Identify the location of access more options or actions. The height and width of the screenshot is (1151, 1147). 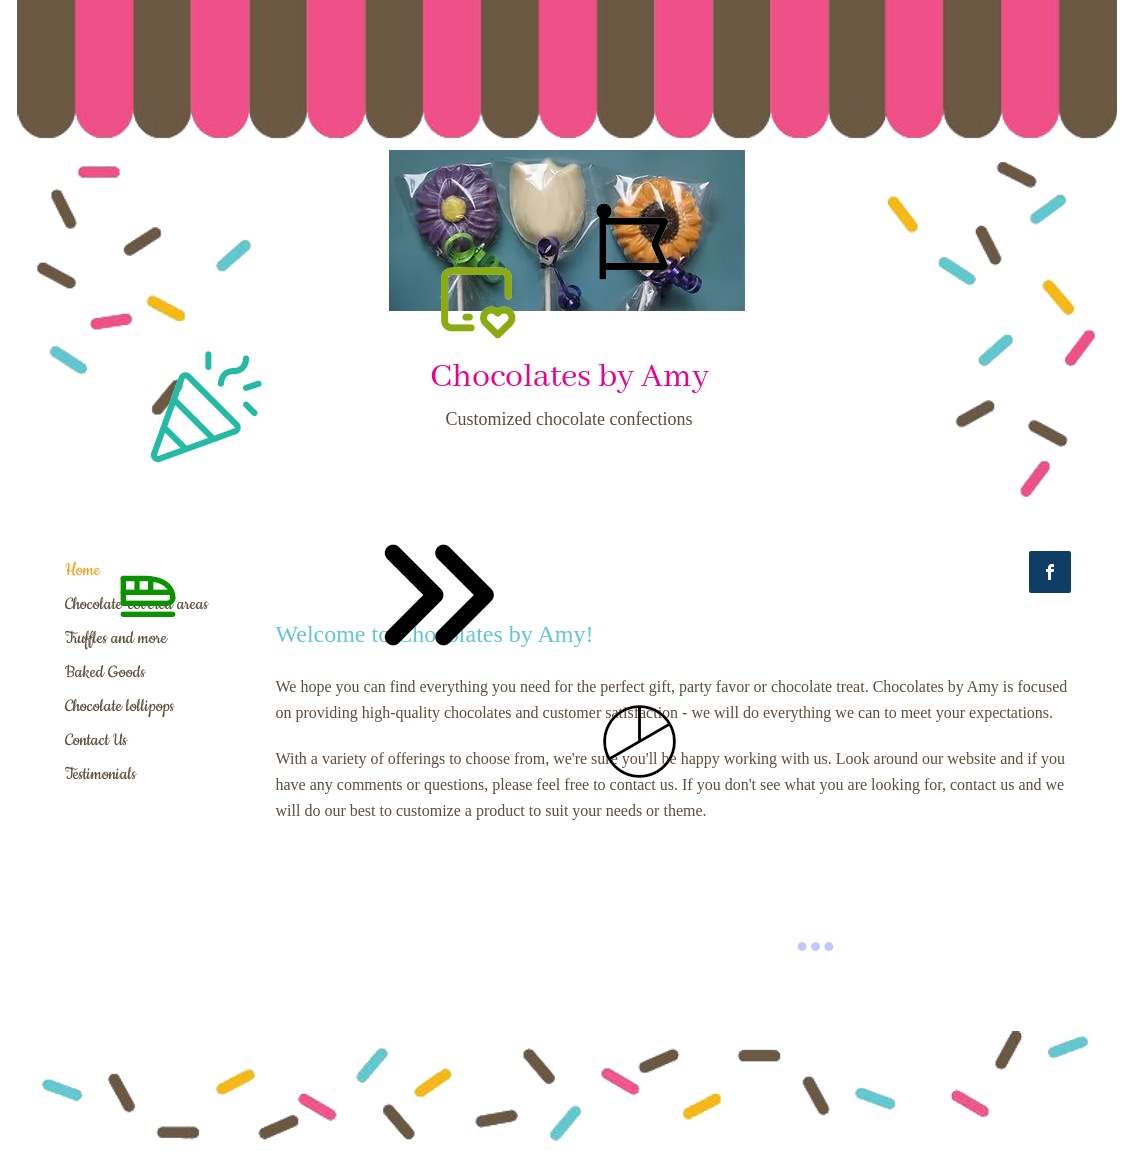
(815, 946).